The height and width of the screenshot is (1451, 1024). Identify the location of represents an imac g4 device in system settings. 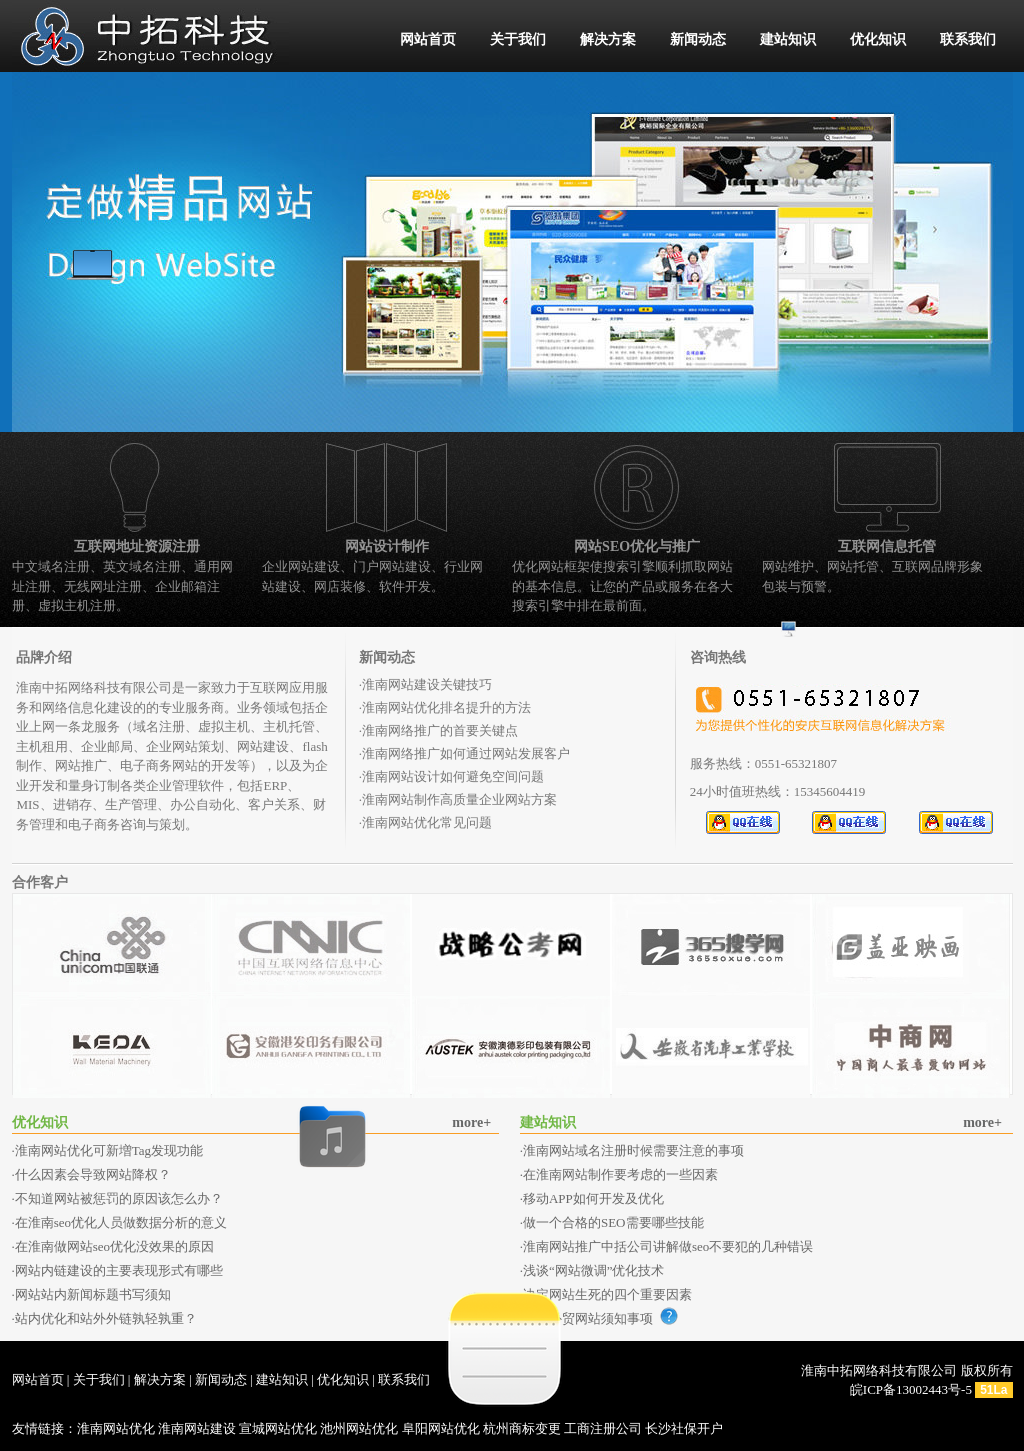
(788, 628).